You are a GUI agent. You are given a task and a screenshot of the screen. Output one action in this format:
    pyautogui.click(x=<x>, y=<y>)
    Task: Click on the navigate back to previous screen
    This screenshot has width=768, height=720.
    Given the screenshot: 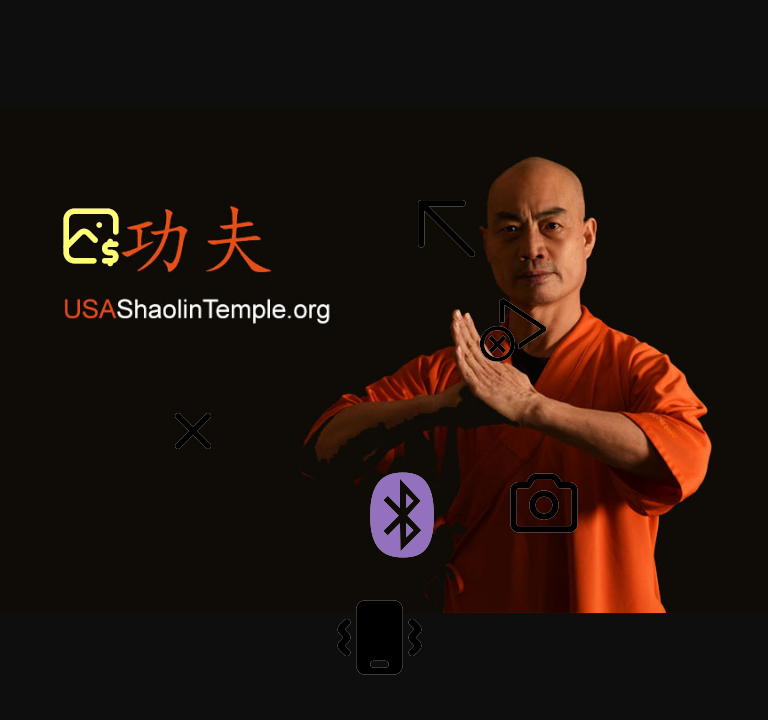 What is the action you would take?
    pyautogui.click(x=446, y=228)
    